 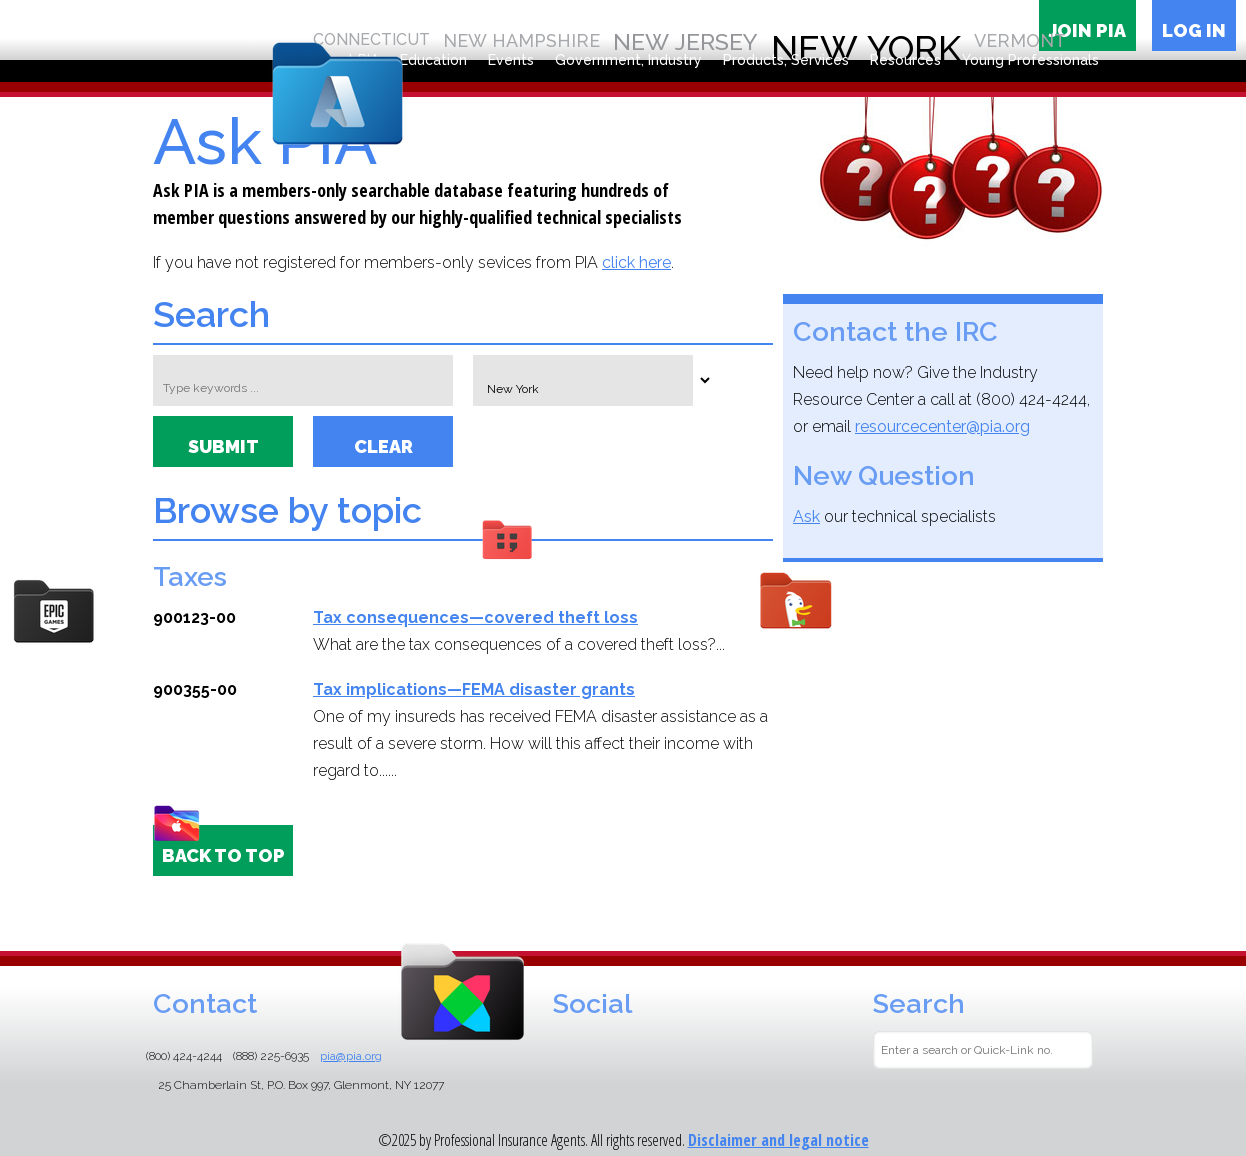 I want to click on open epic games store folder, so click(x=53, y=613).